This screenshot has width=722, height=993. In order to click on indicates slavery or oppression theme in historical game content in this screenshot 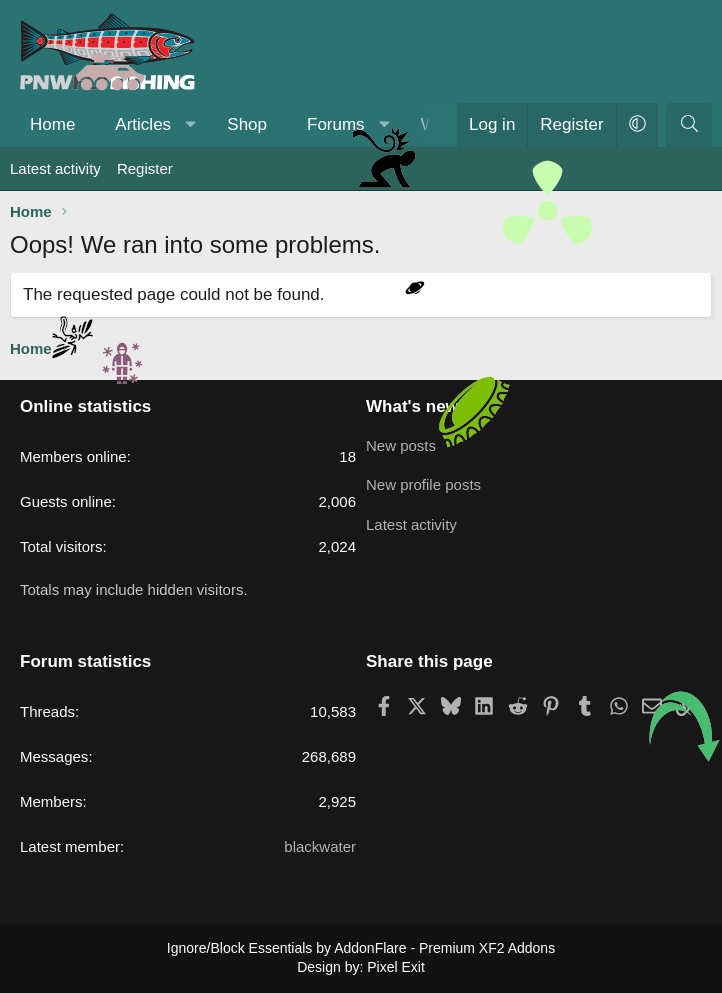, I will do `click(384, 156)`.